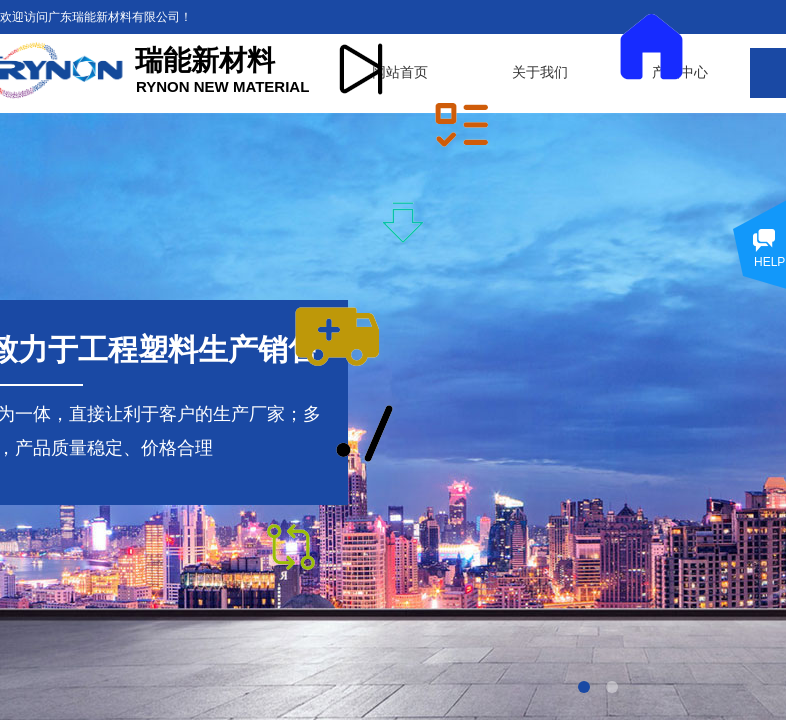 The height and width of the screenshot is (720, 786). I want to click on skip to the next track, so click(361, 69).